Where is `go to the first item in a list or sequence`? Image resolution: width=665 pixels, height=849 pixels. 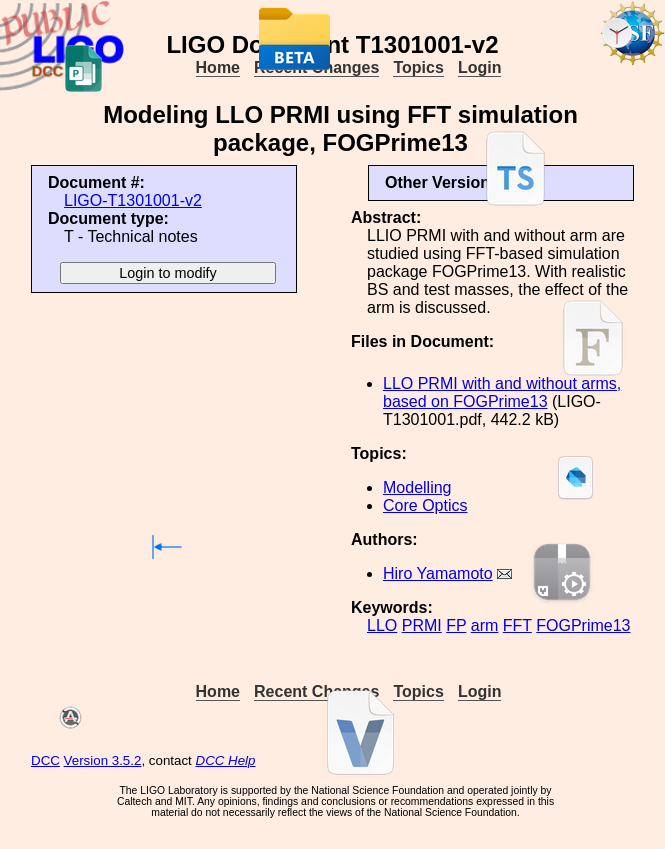 go to the first item in a list or sequence is located at coordinates (167, 547).